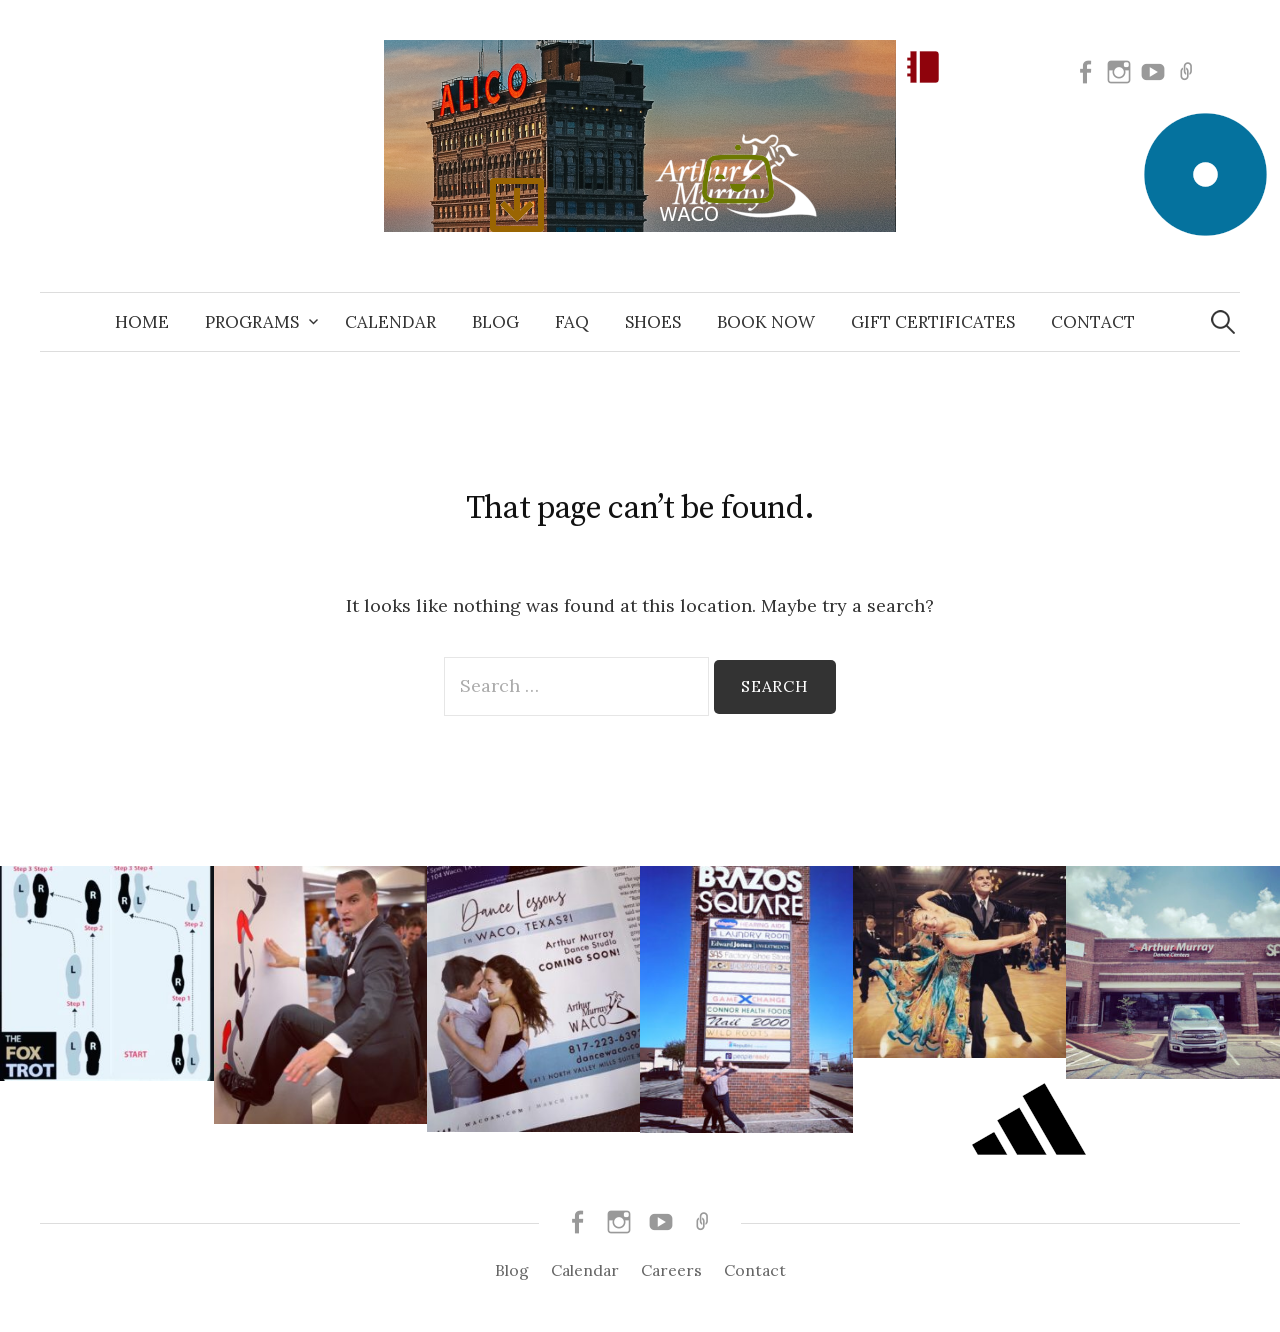 This screenshot has width=1280, height=1332. What do you see at coordinates (1029, 1119) in the screenshot?
I see `adidas brand logo` at bounding box center [1029, 1119].